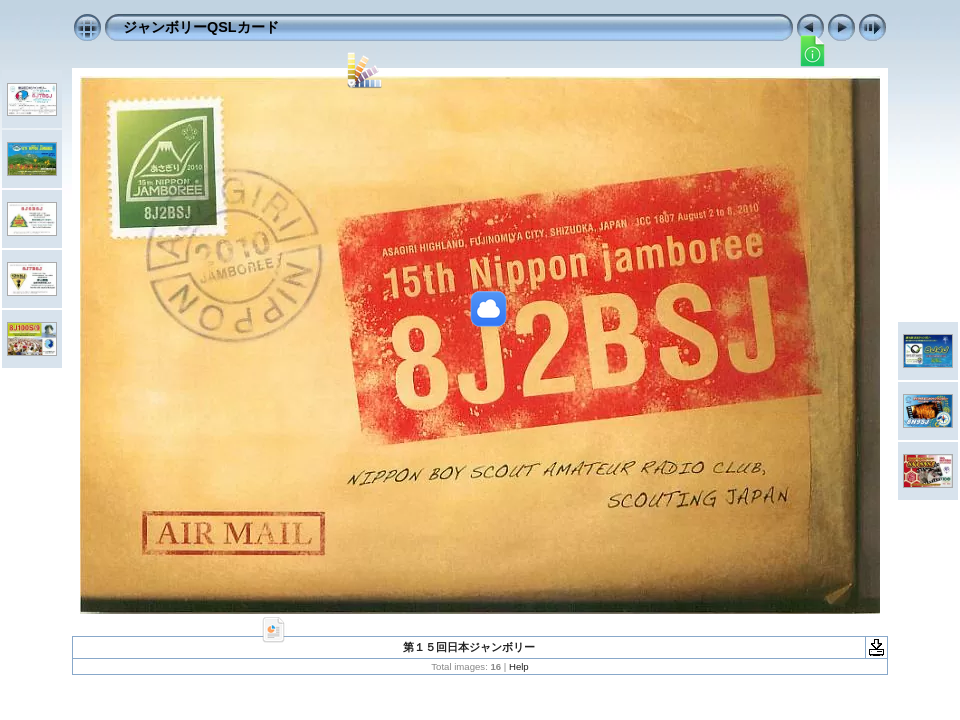 The image size is (960, 720). Describe the element at coordinates (488, 309) in the screenshot. I see `open internet or network settings` at that location.